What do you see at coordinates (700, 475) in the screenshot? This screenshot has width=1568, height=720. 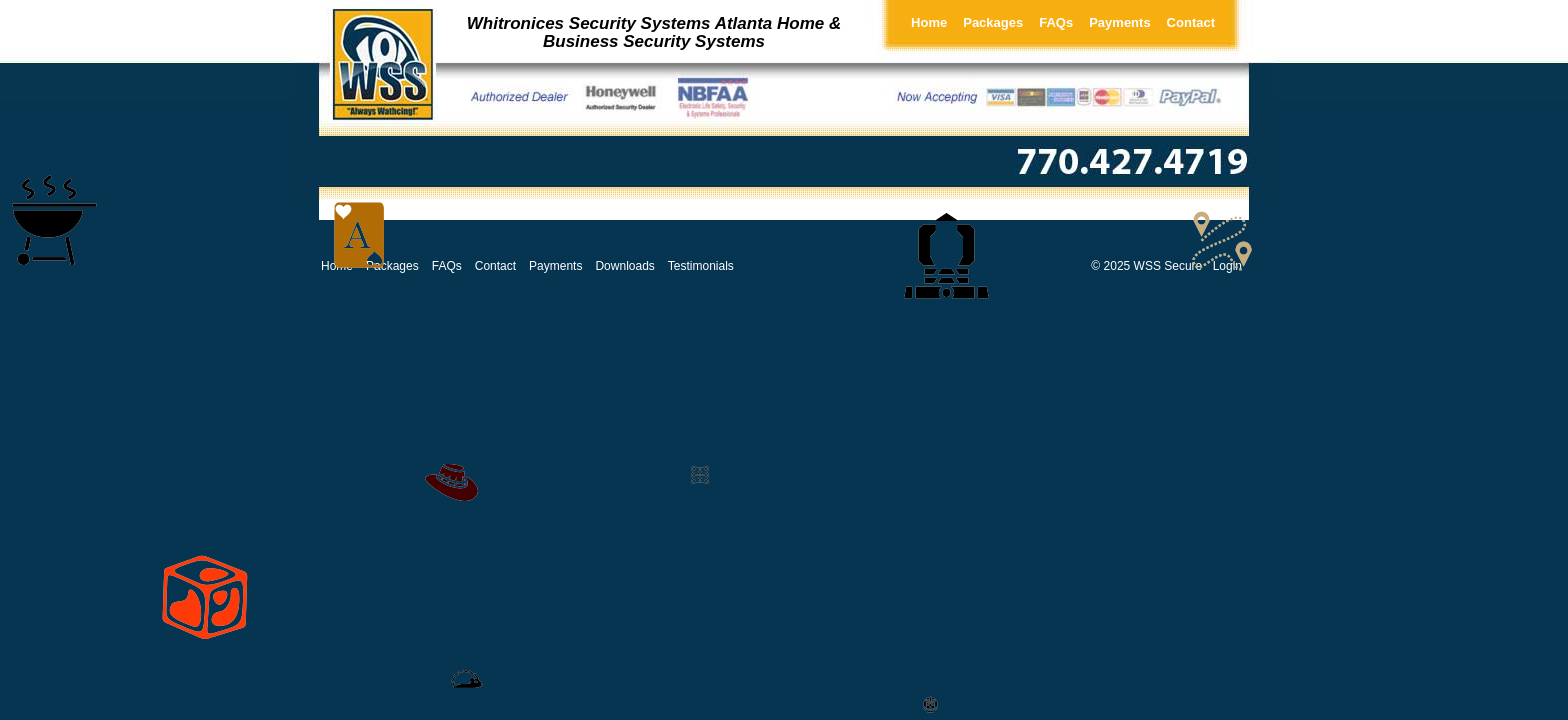 I see `abstract grid or pattern layout selector` at bounding box center [700, 475].